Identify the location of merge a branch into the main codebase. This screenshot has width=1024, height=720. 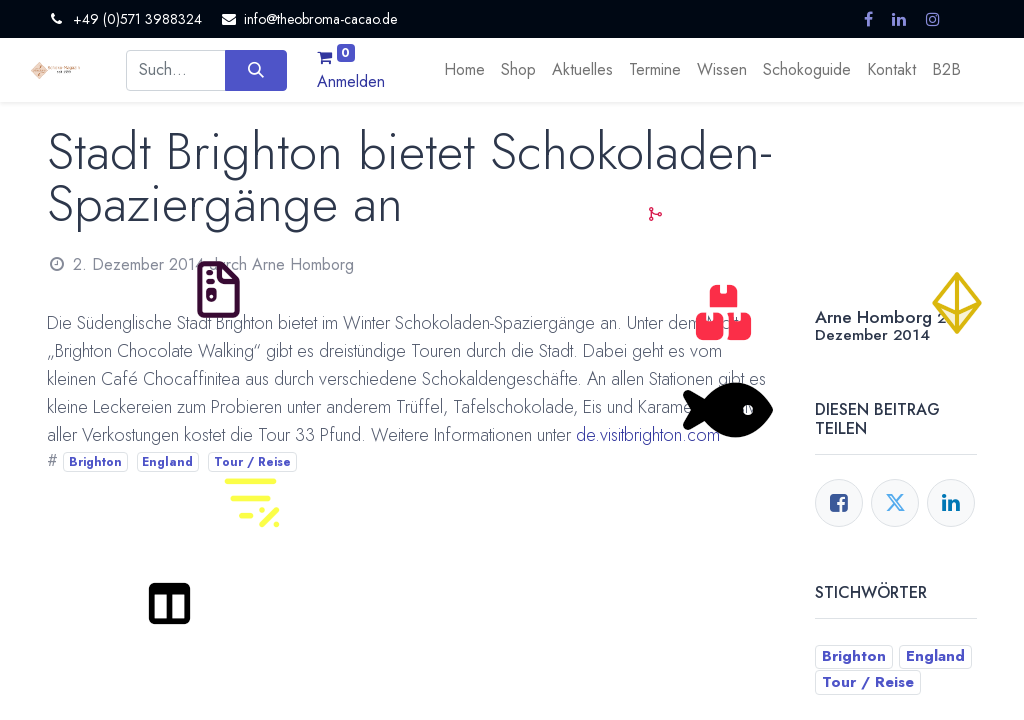
(655, 214).